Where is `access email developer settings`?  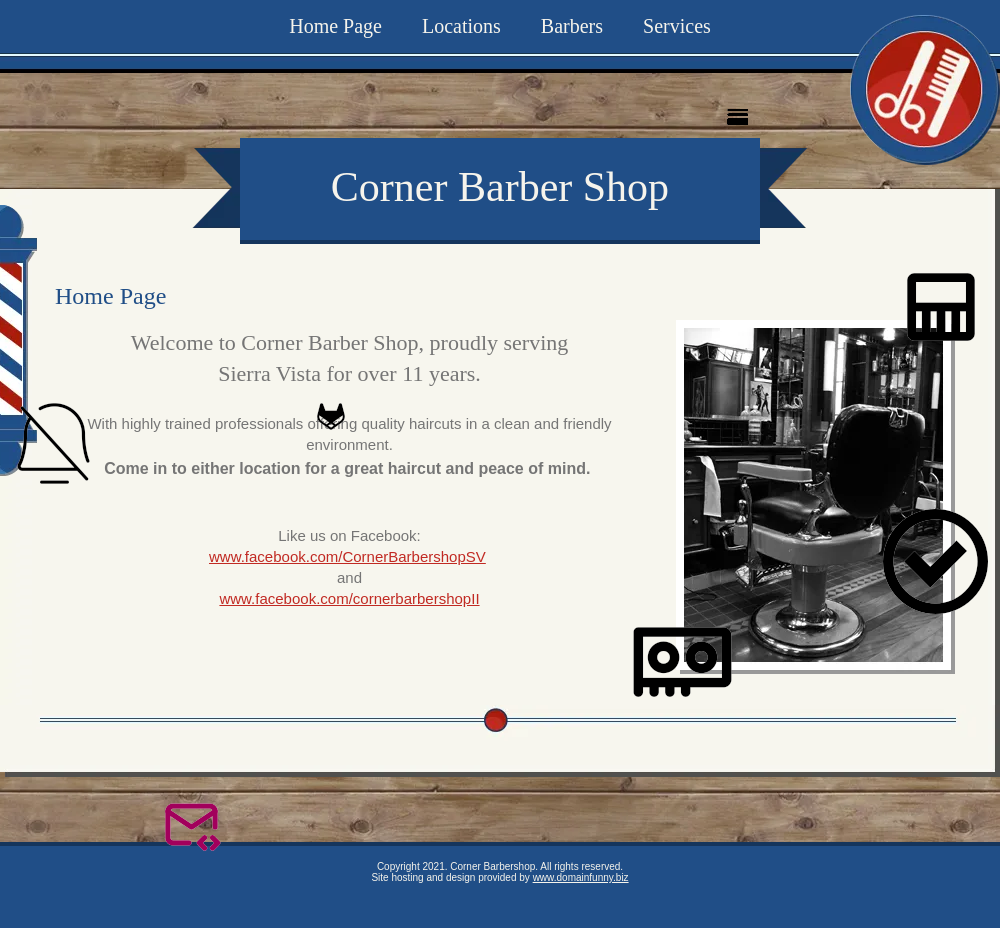 access email developer settings is located at coordinates (191, 824).